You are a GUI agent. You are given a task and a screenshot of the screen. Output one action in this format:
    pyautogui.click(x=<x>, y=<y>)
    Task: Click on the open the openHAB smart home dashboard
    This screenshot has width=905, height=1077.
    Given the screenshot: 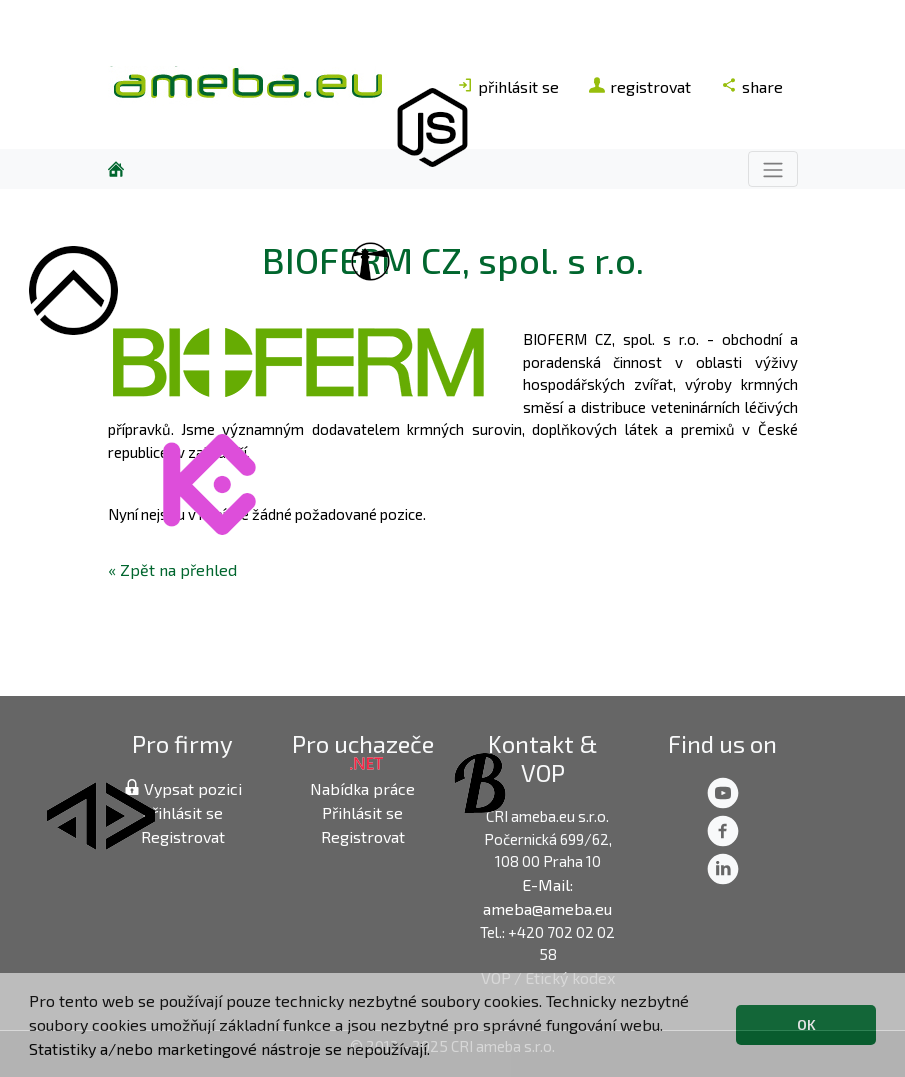 What is the action you would take?
    pyautogui.click(x=73, y=290)
    